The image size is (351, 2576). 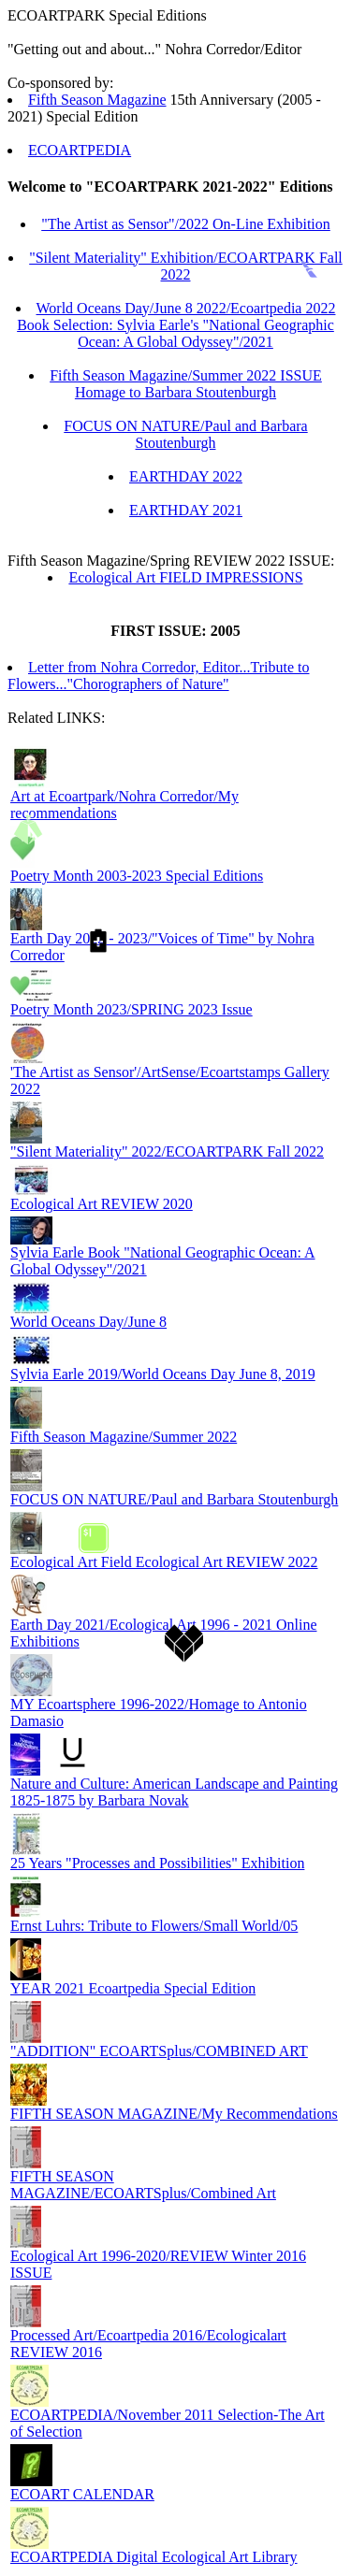 What do you see at coordinates (183, 1643) in the screenshot?
I see `bazel build system logo` at bounding box center [183, 1643].